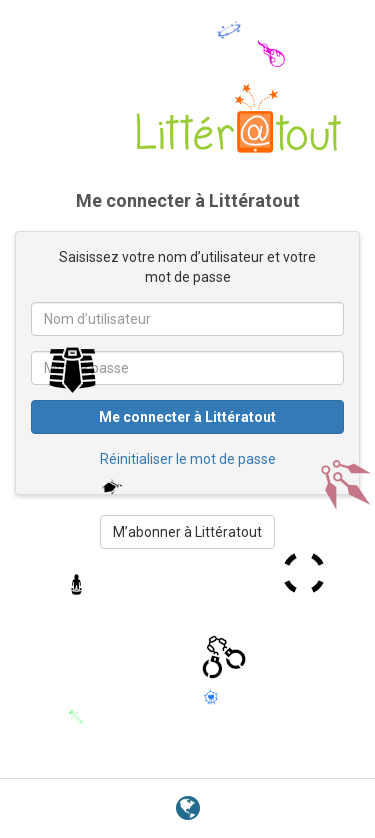 The height and width of the screenshot is (838, 375). Describe the element at coordinates (224, 657) in the screenshot. I see `indicates restricted or locked content` at that location.